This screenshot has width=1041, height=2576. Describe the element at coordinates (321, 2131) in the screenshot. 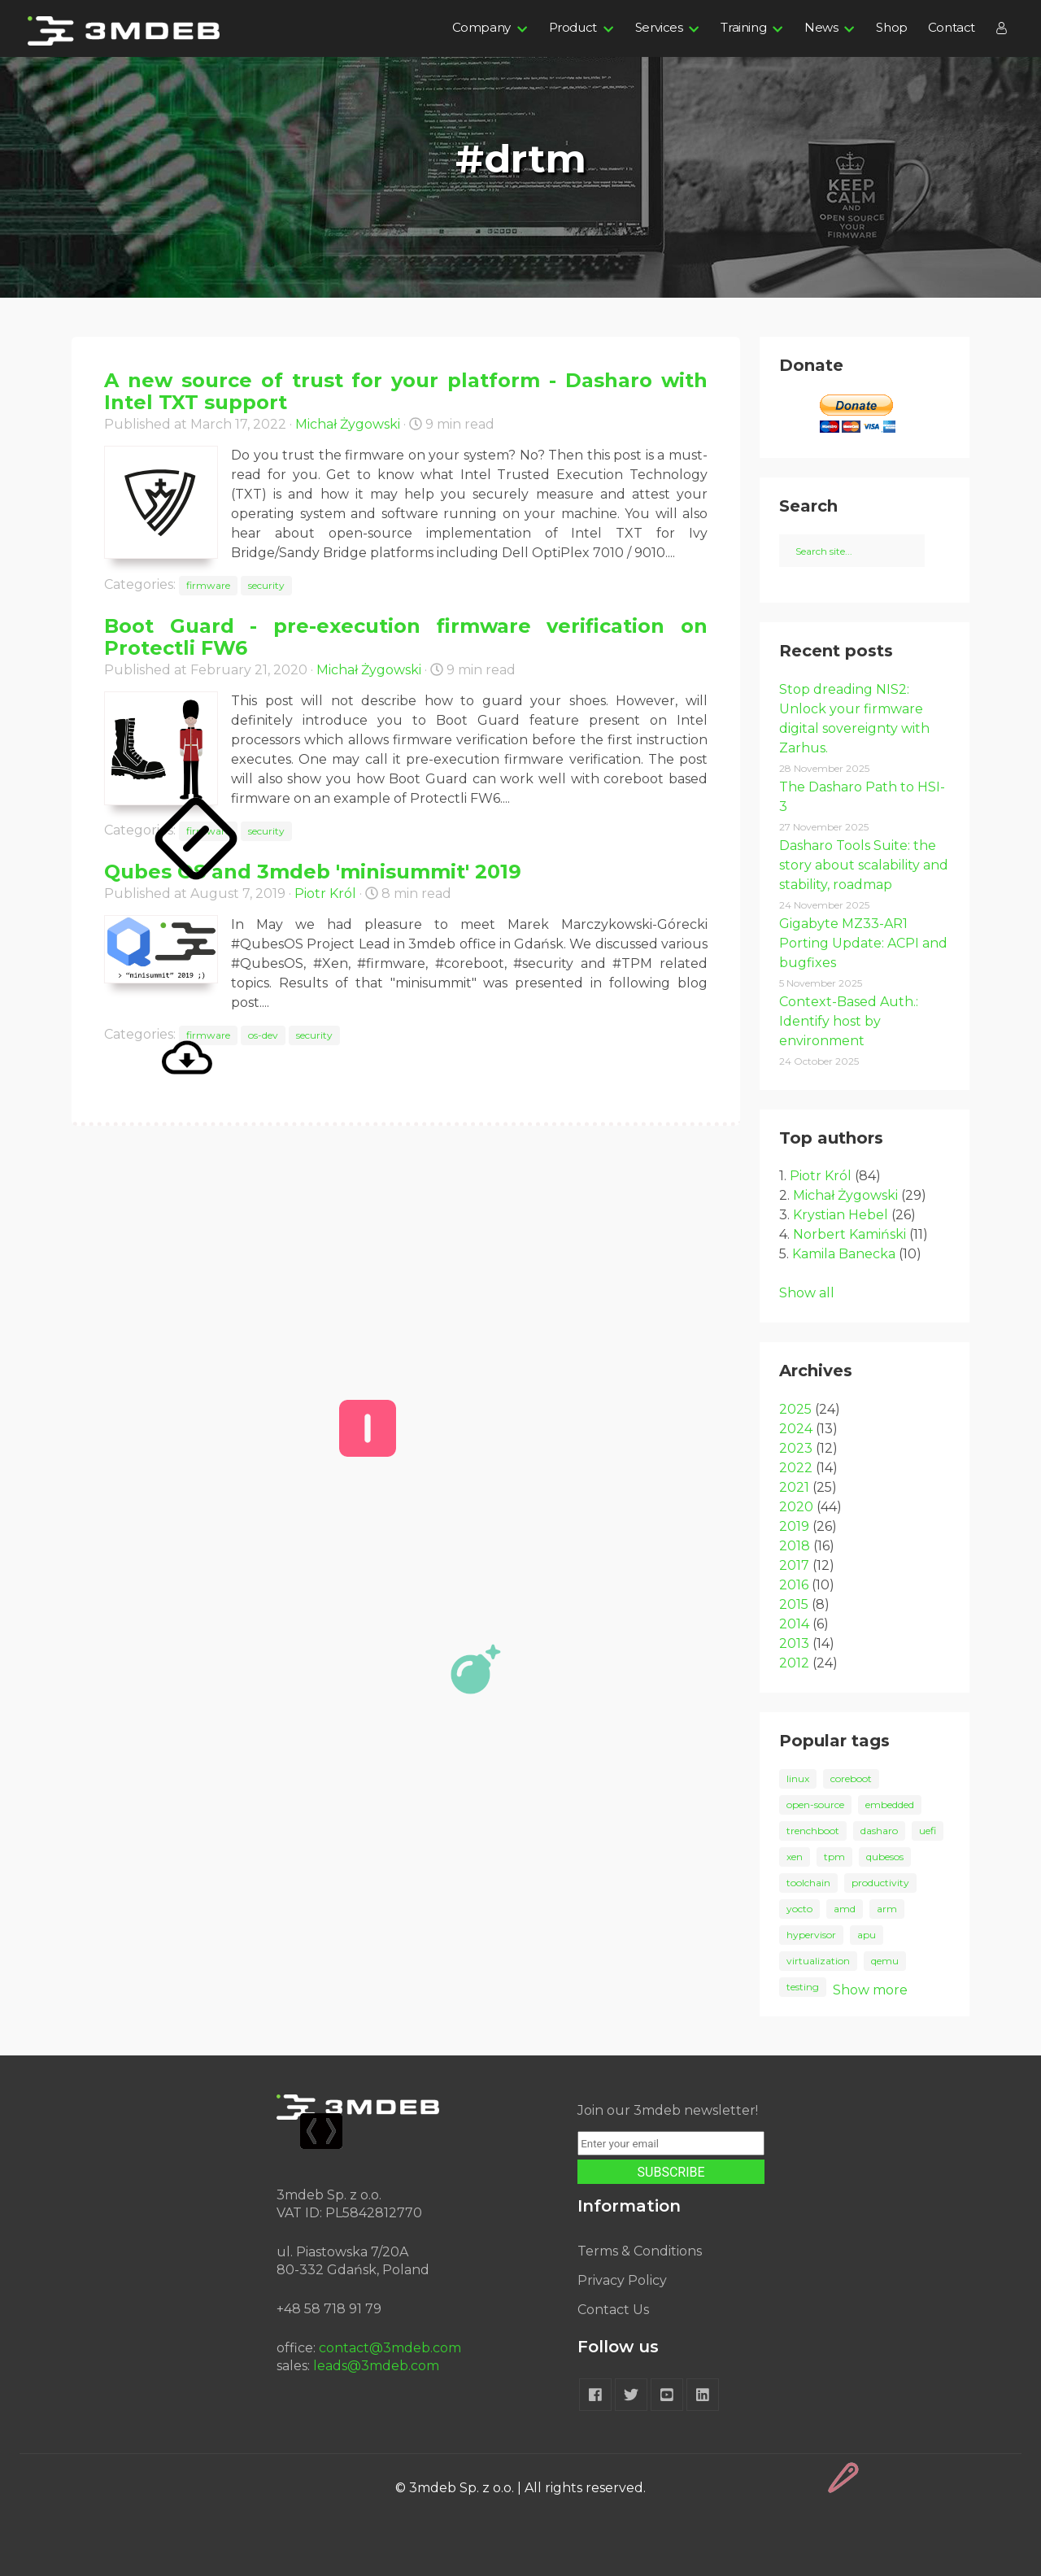

I see `view or edit source code` at that location.